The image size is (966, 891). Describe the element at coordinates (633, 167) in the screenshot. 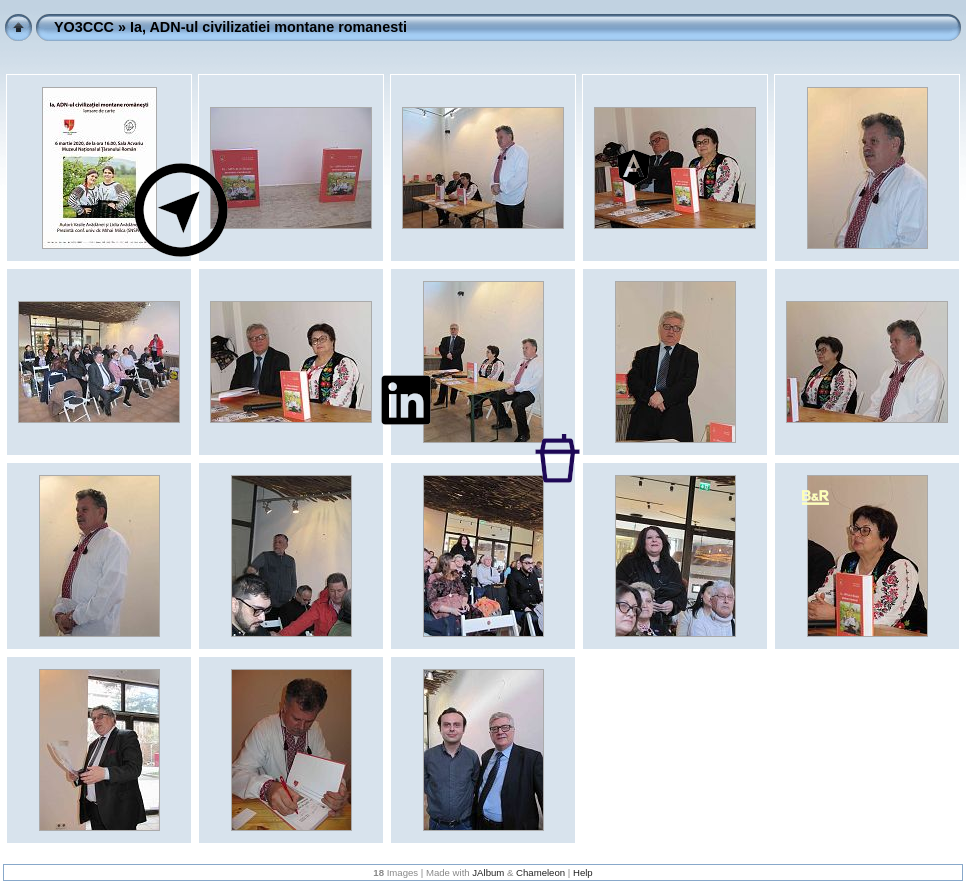

I see `AngularJS framework logo` at that location.